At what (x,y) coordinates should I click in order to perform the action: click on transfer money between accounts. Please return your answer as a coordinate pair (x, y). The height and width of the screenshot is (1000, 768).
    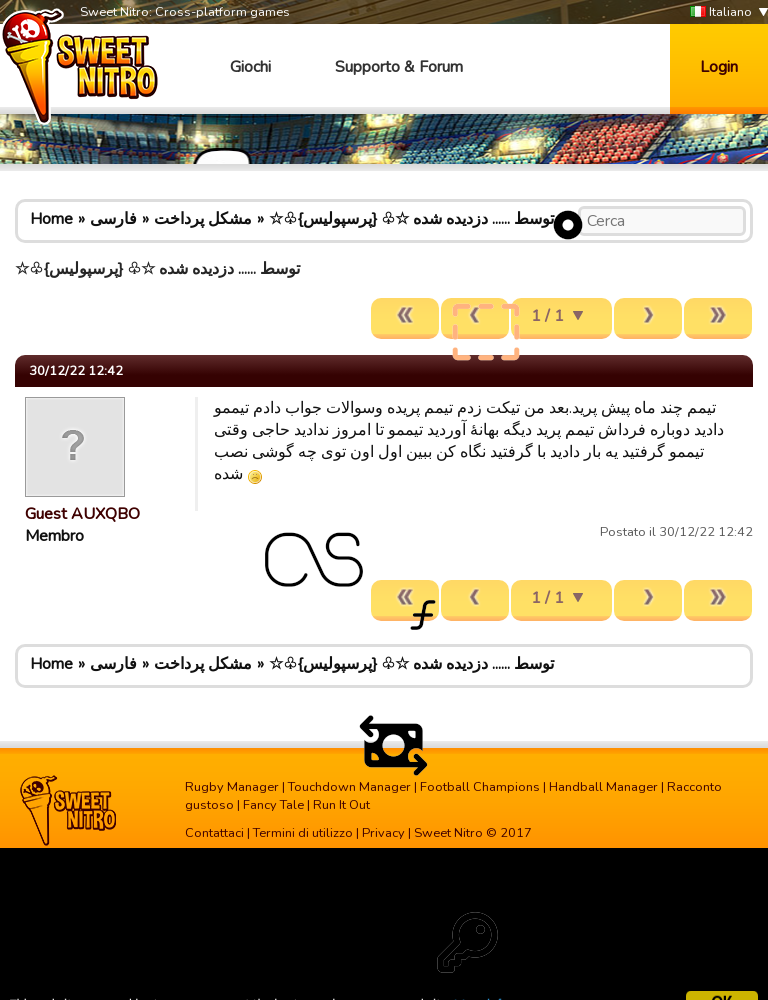
    Looking at the image, I should click on (393, 745).